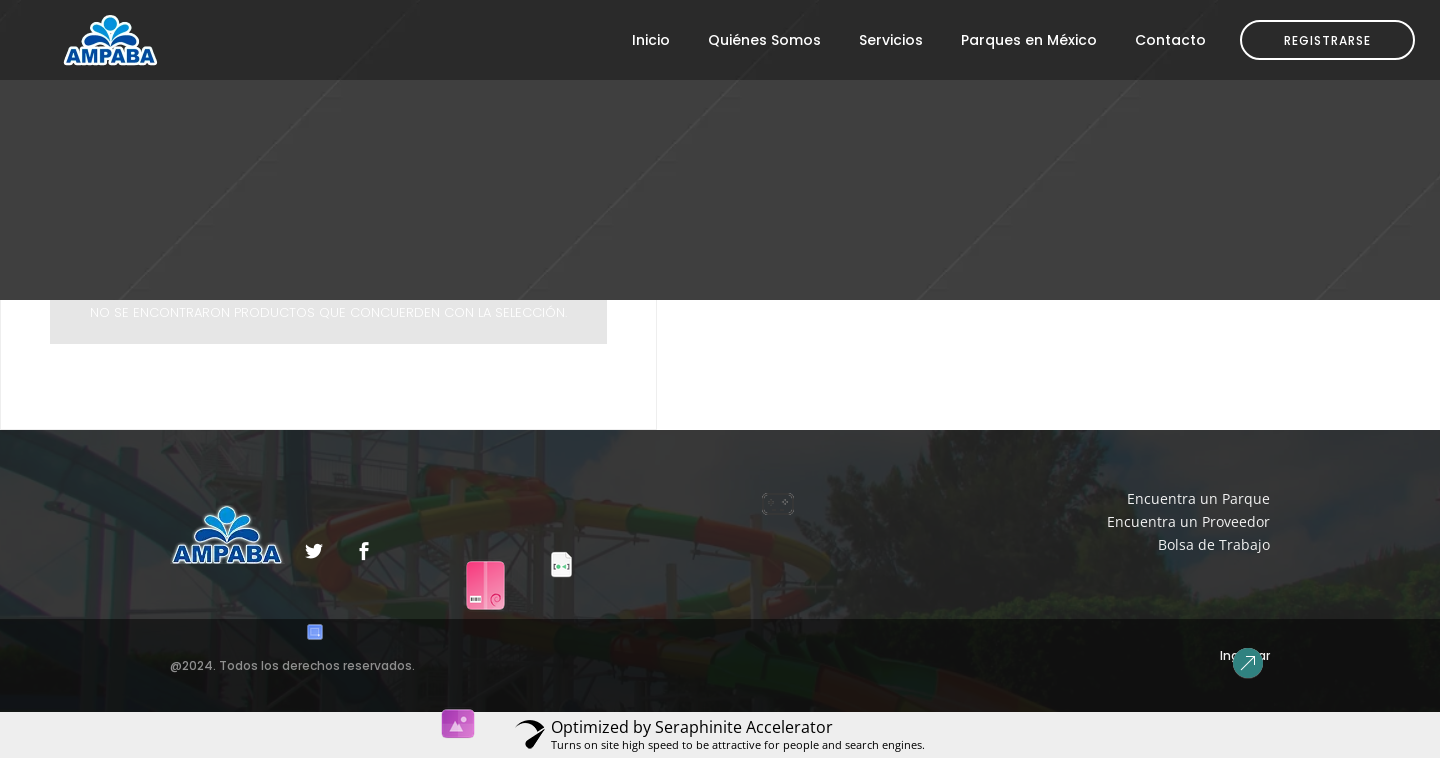 The width and height of the screenshot is (1440, 758). I want to click on take a screenshot, so click(315, 632).